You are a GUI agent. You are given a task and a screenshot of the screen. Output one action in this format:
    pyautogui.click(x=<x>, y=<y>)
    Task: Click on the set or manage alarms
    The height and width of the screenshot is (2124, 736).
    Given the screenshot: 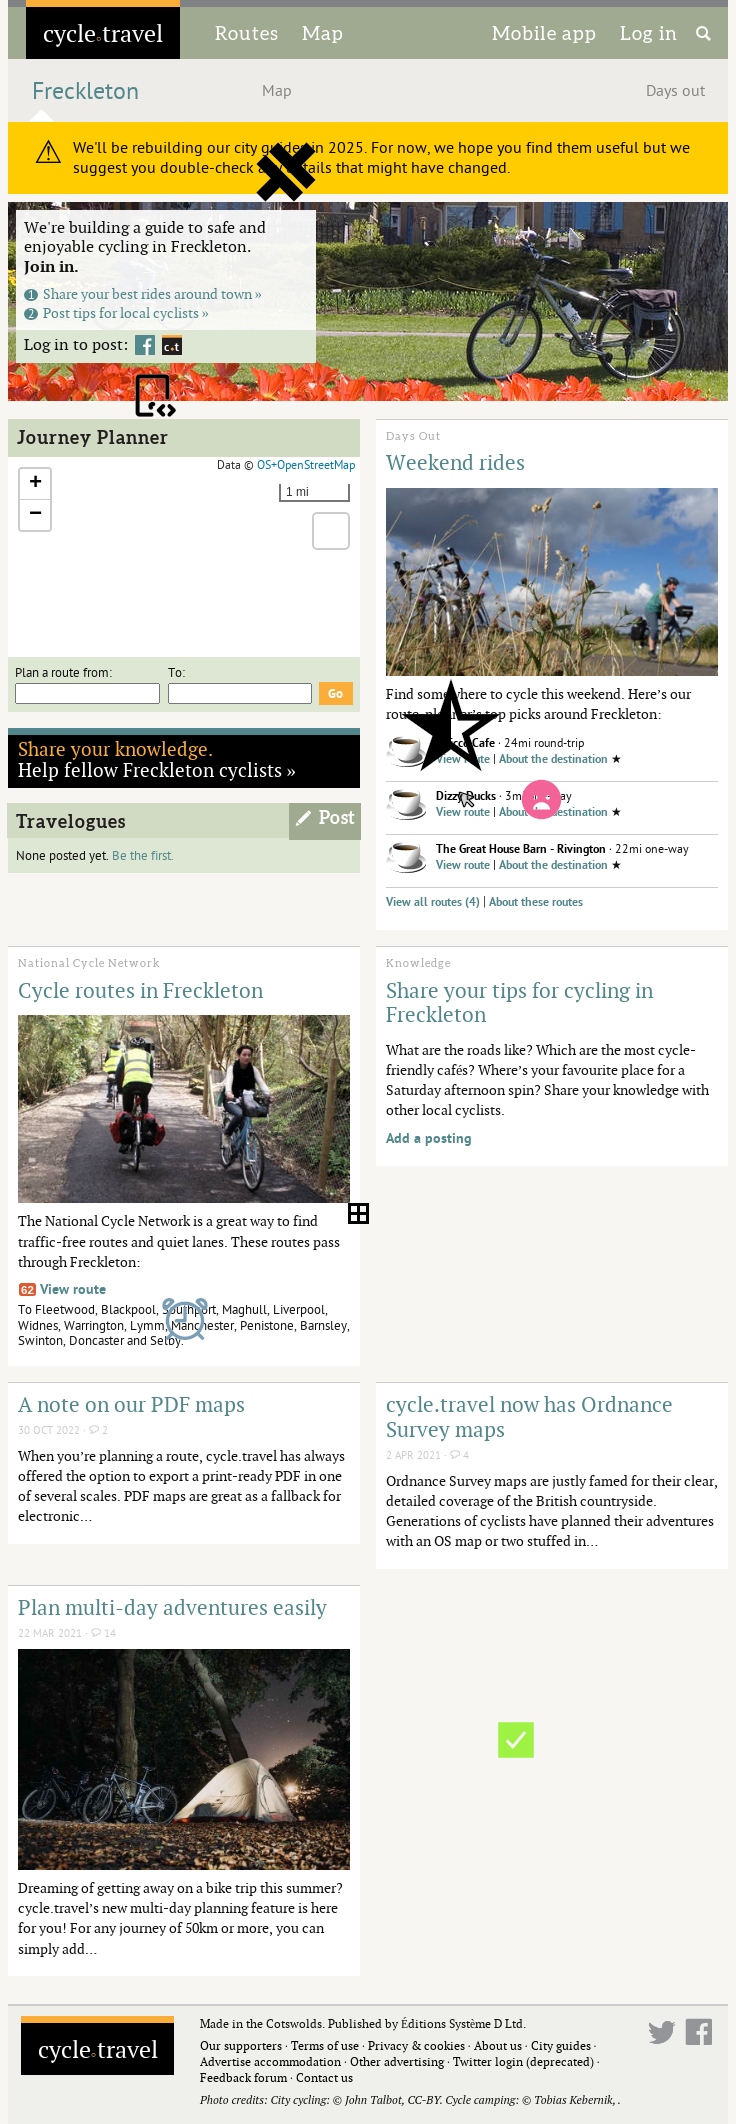 What is the action you would take?
    pyautogui.click(x=185, y=1319)
    